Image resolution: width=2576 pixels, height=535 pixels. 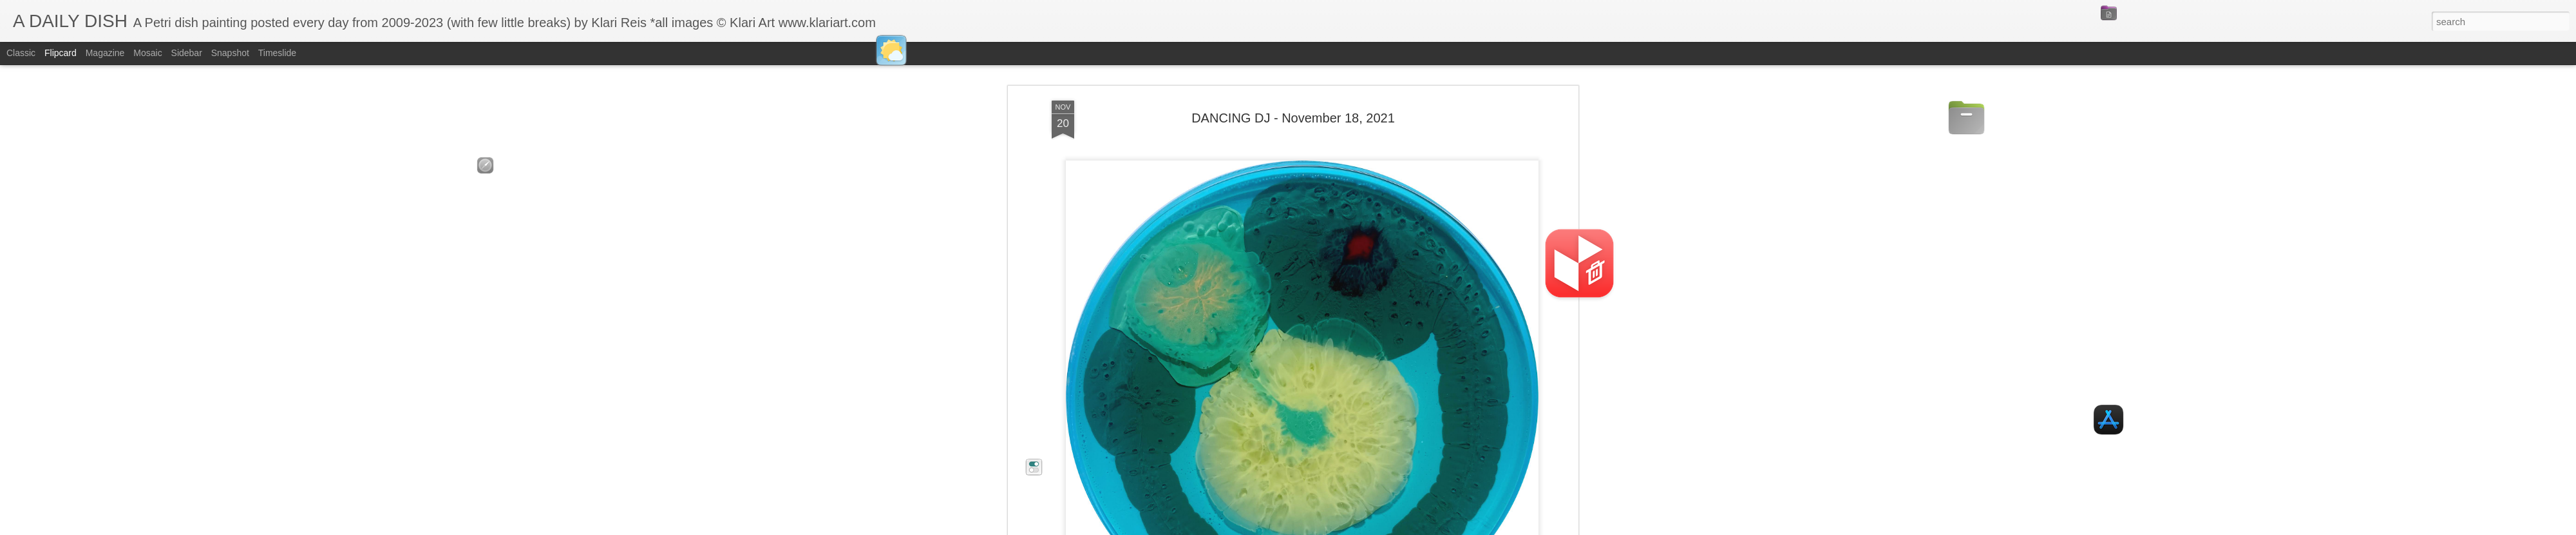 What do you see at coordinates (1579, 263) in the screenshot?
I see `open flatsweep app for system cleanup` at bounding box center [1579, 263].